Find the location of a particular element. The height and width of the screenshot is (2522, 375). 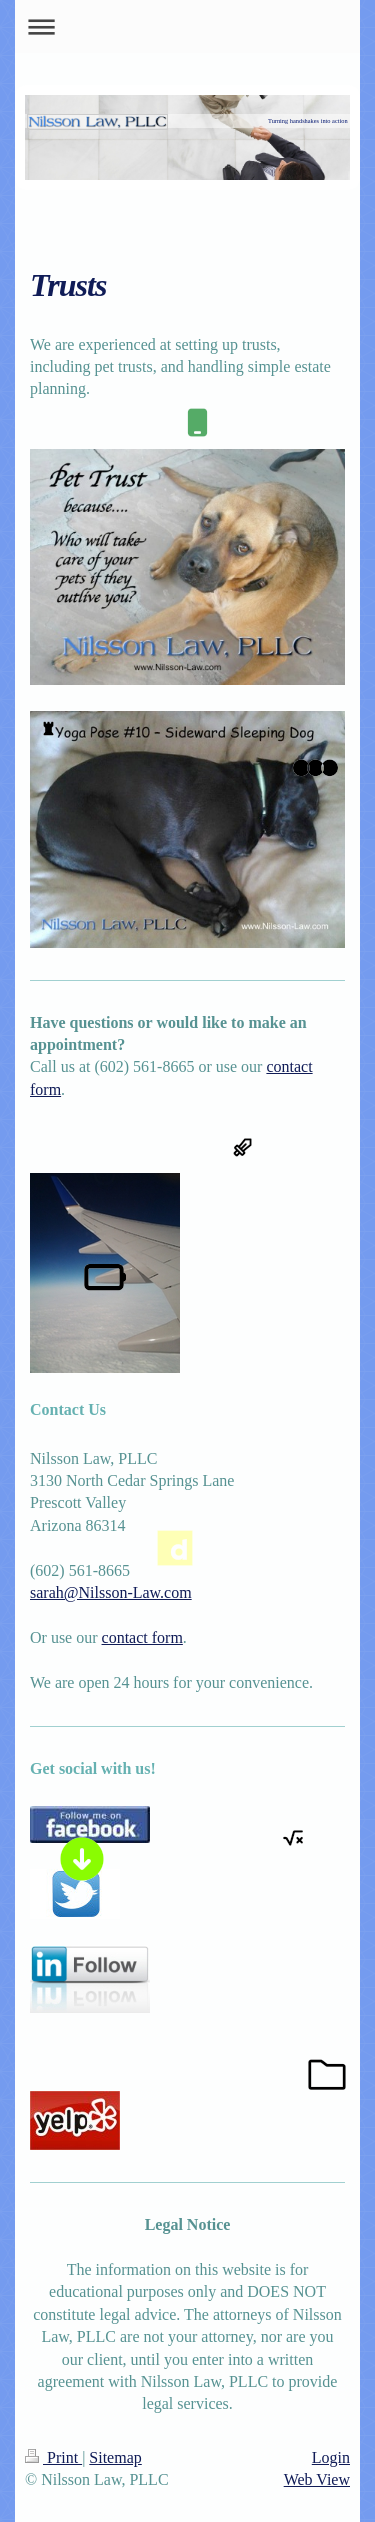

call or text from mobile device is located at coordinates (197, 422).